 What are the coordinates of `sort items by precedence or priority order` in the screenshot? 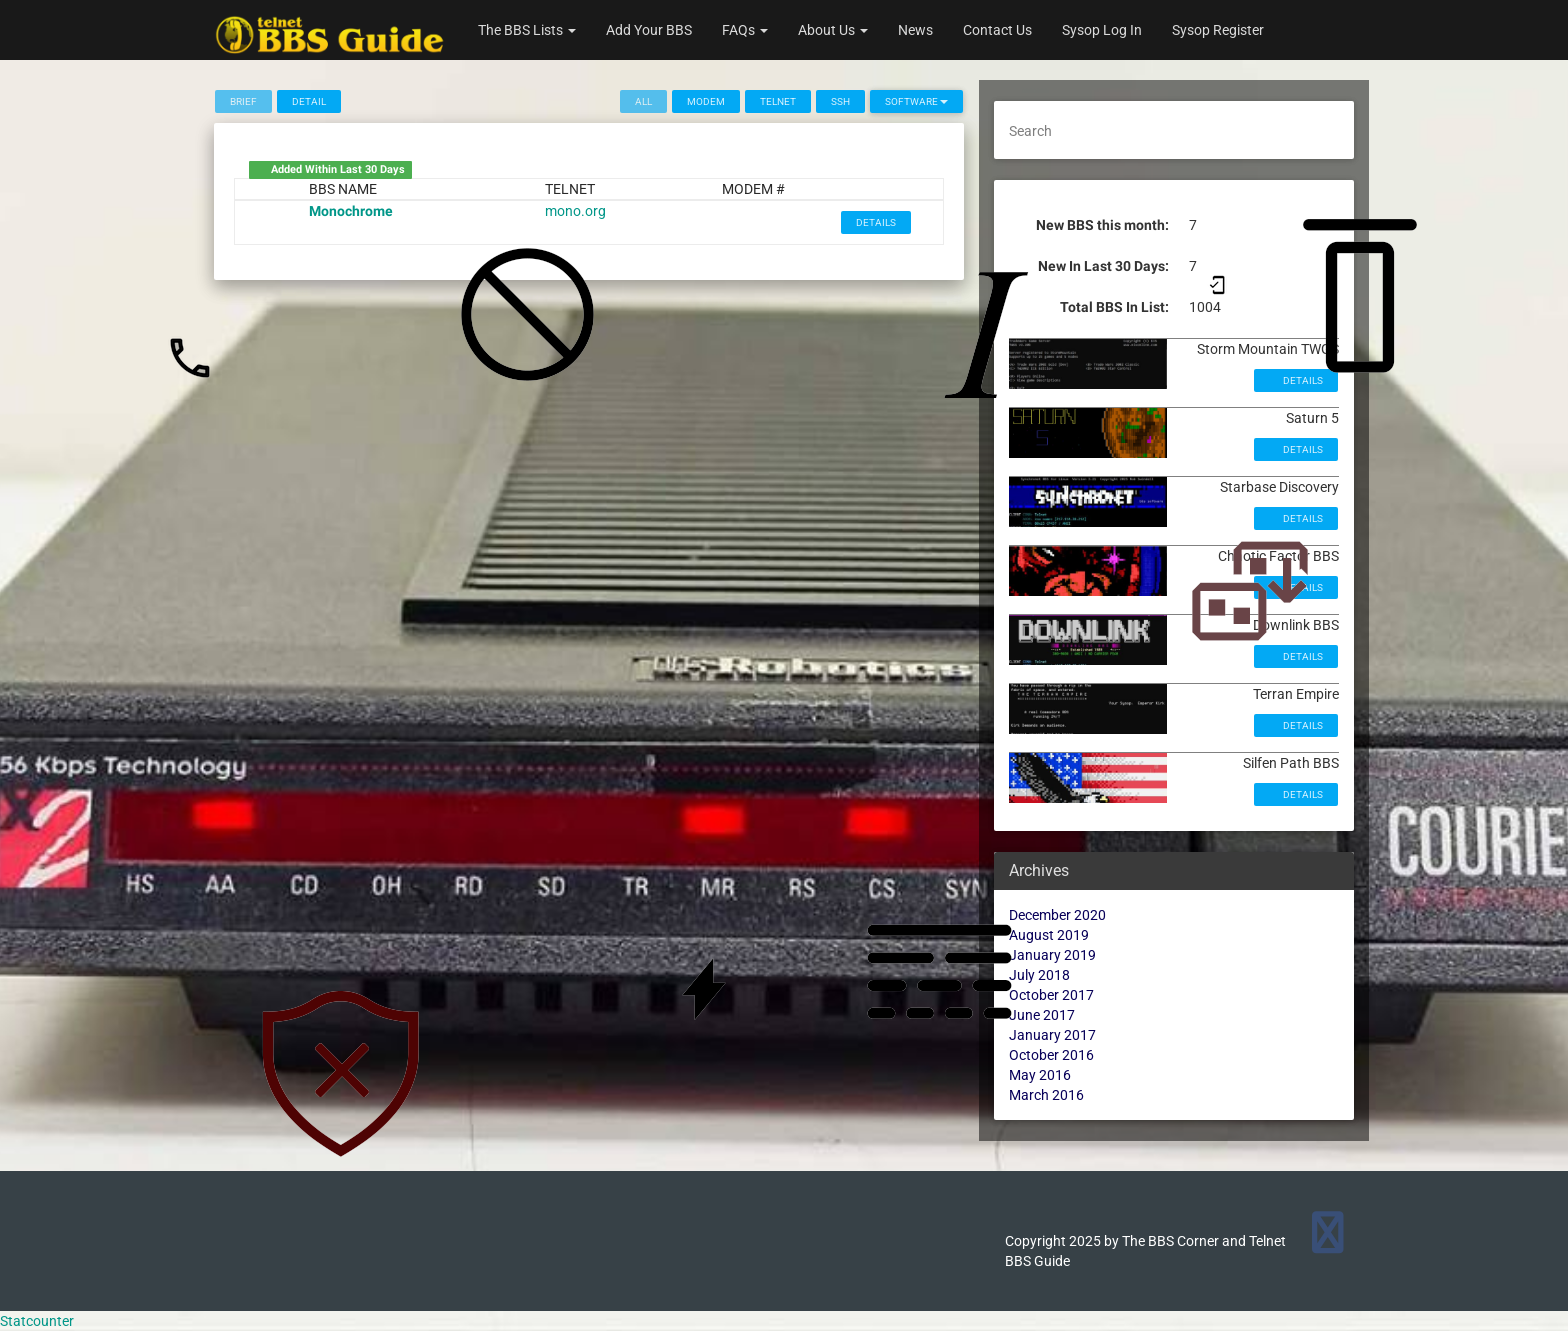 It's located at (1250, 591).